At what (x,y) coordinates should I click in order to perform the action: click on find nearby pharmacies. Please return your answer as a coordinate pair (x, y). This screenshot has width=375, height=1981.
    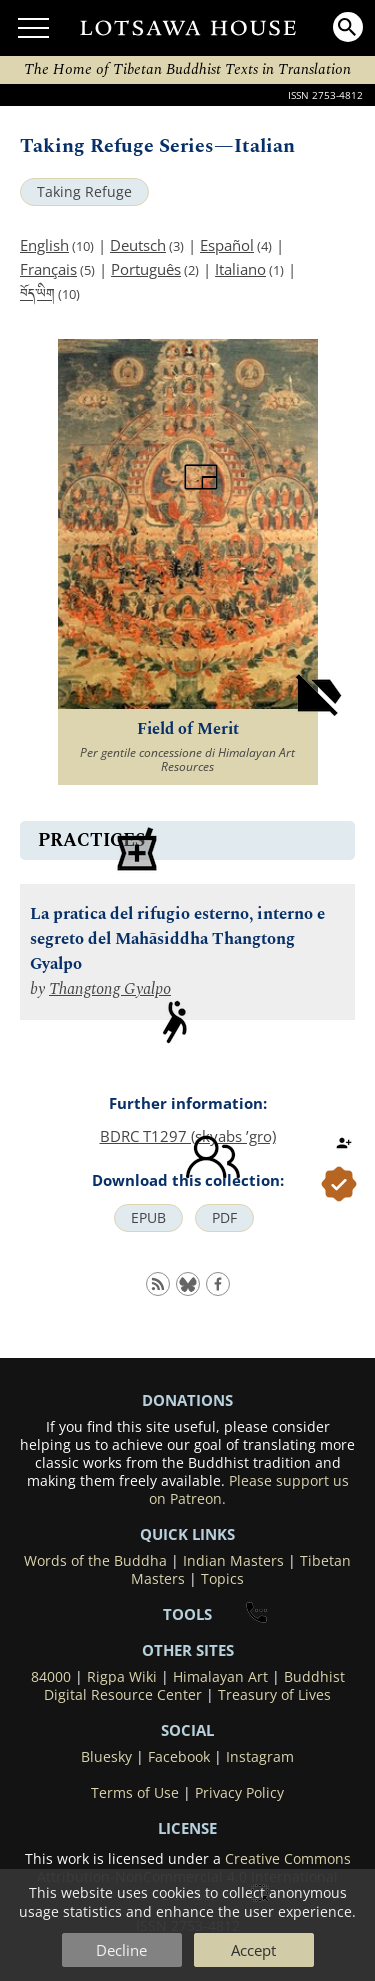
    Looking at the image, I should click on (137, 851).